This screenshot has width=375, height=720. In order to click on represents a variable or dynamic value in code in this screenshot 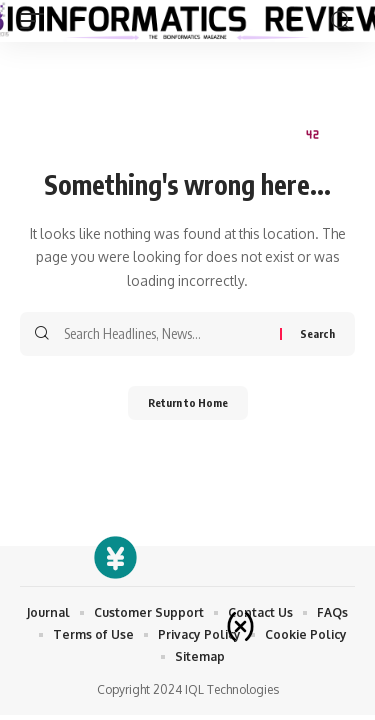, I will do `click(240, 626)`.